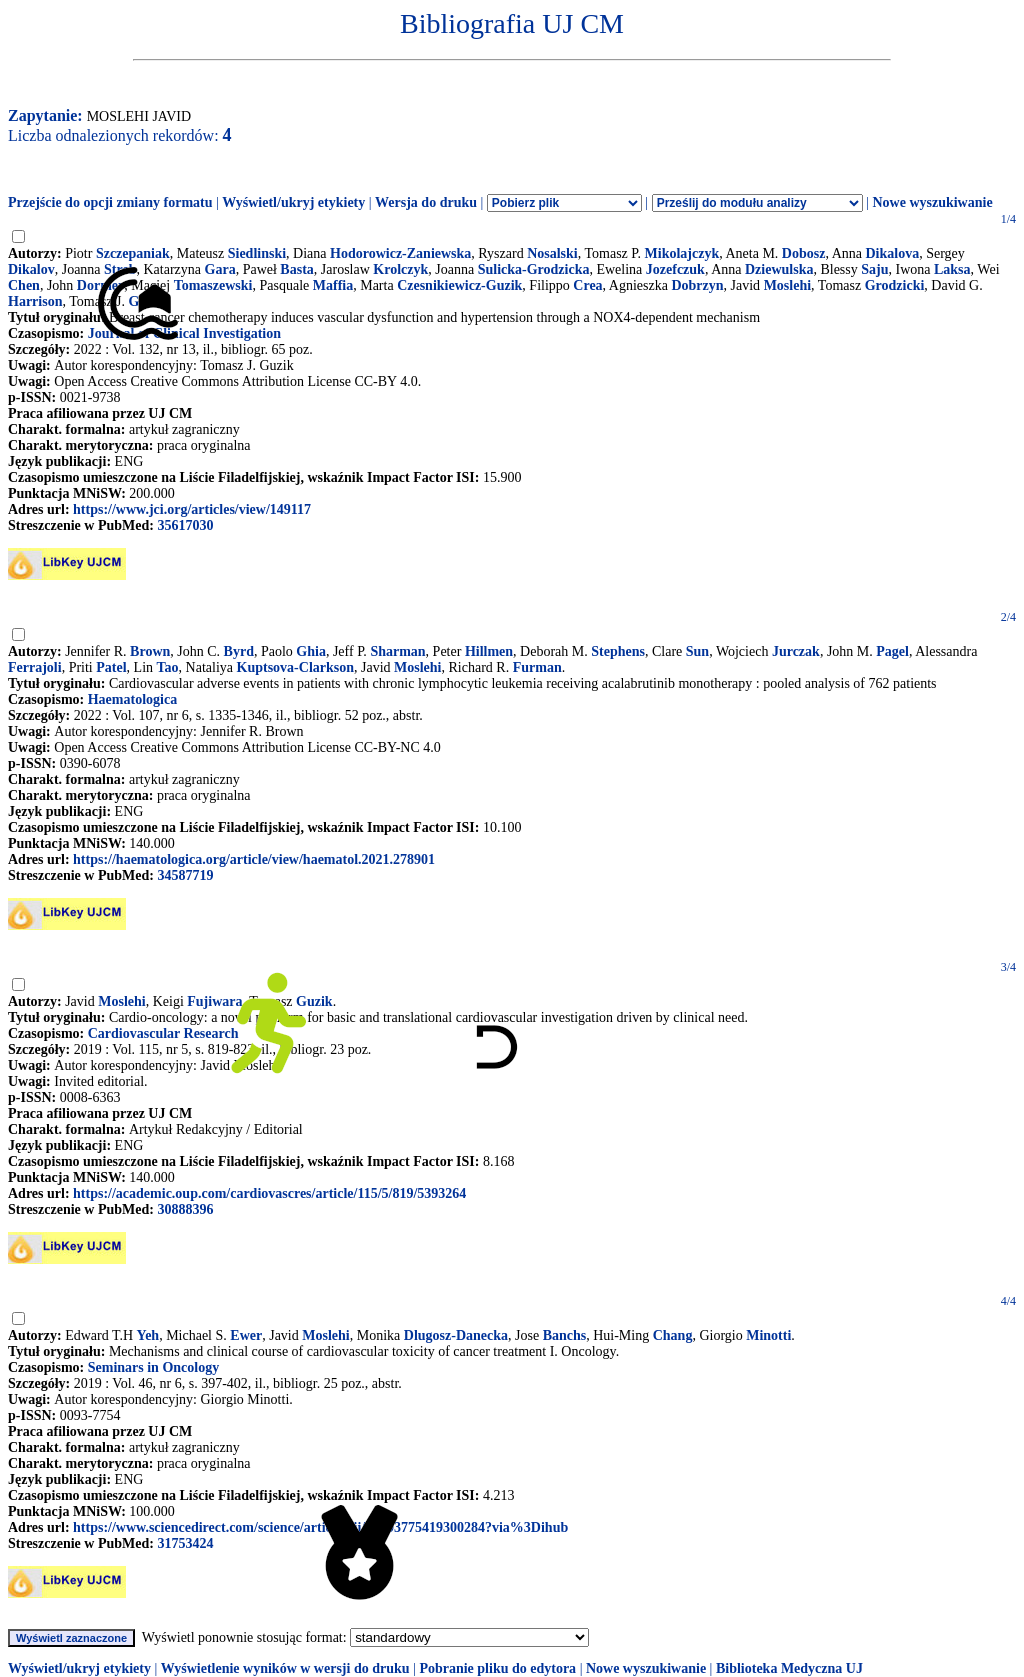 The width and height of the screenshot is (1024, 1677). I want to click on indicates tsunami or flood warning for residential area, so click(138, 303).